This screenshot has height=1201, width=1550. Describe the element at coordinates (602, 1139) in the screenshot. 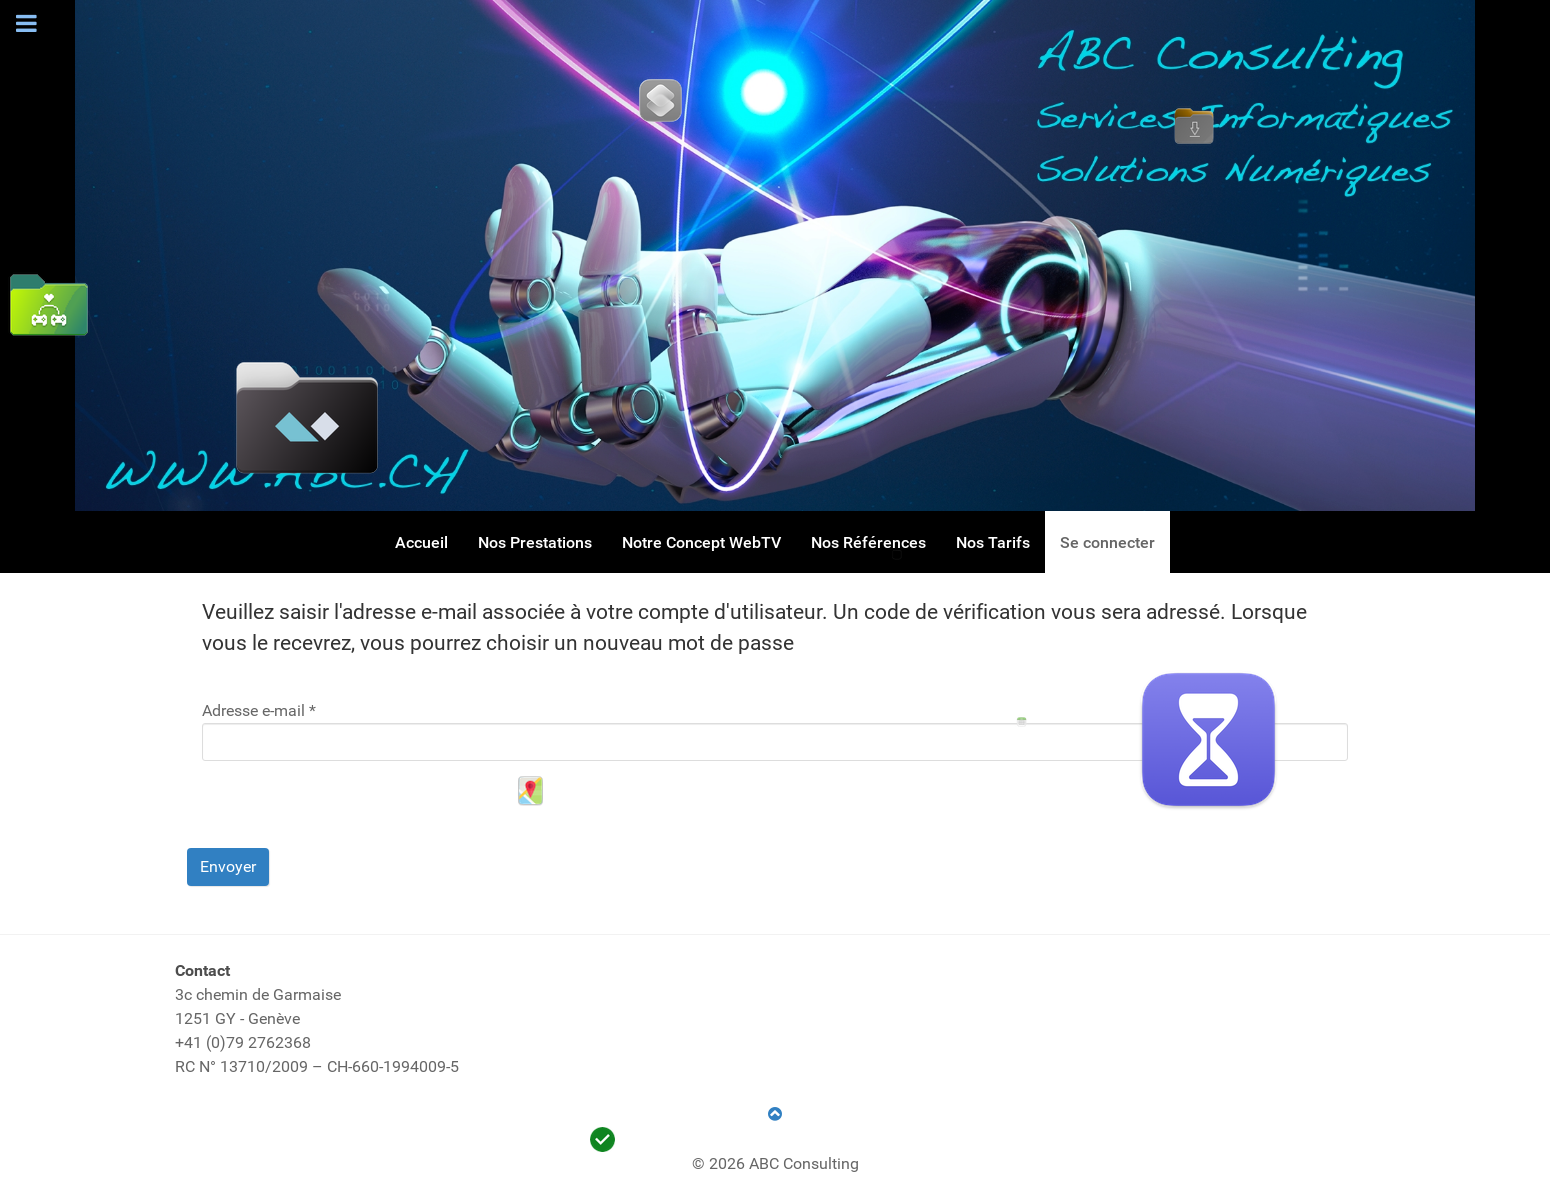

I see `confirm or apply changes in a dialog` at that location.